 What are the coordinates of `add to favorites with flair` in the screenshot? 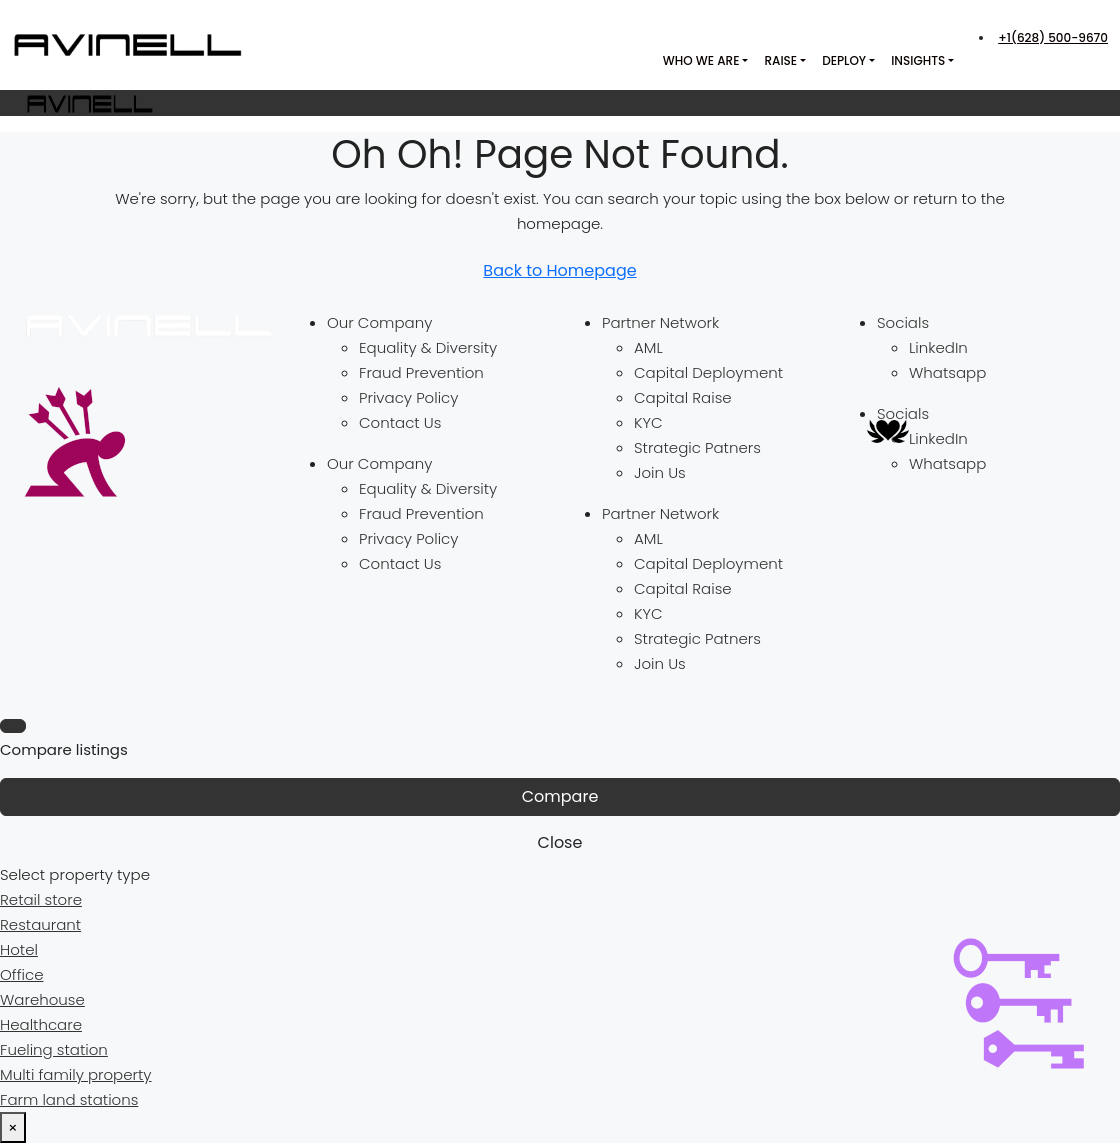 It's located at (888, 432).